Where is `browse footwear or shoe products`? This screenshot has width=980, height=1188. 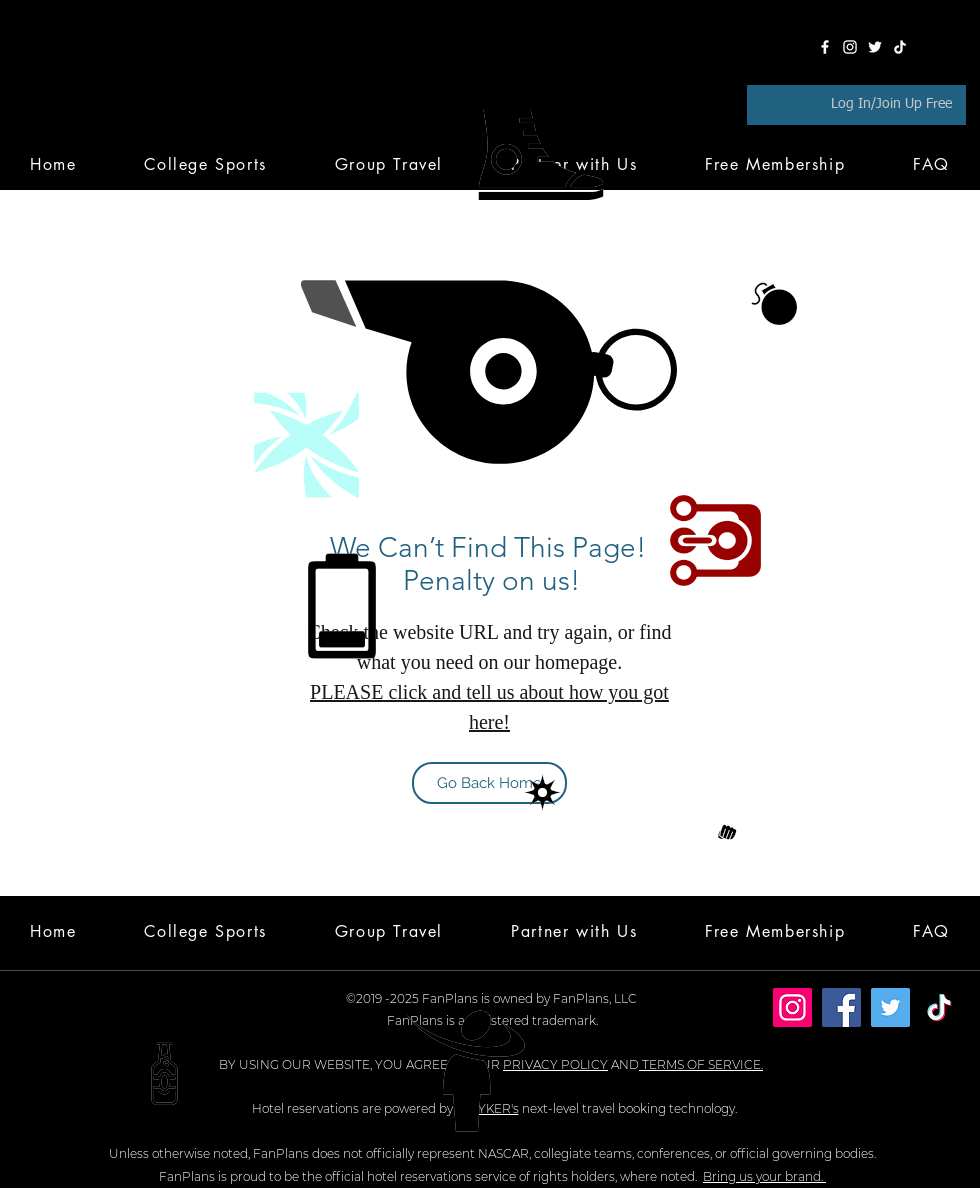 browse footwear or shoe products is located at coordinates (541, 155).